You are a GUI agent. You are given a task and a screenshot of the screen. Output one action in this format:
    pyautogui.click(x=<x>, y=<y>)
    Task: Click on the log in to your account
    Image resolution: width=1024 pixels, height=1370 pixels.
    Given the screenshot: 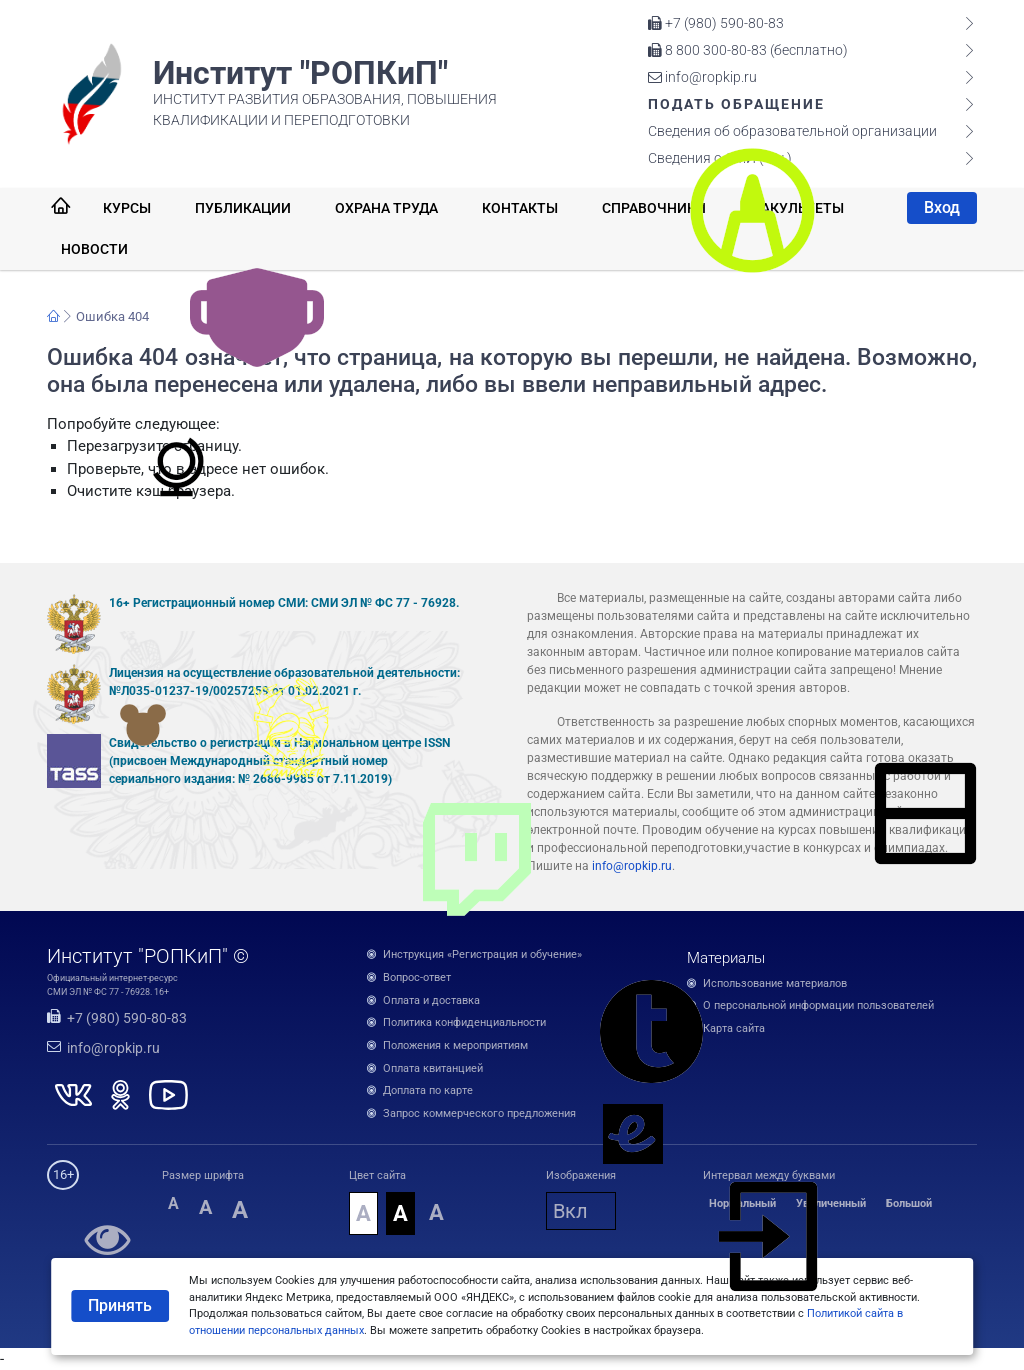 What is the action you would take?
    pyautogui.click(x=773, y=1236)
    